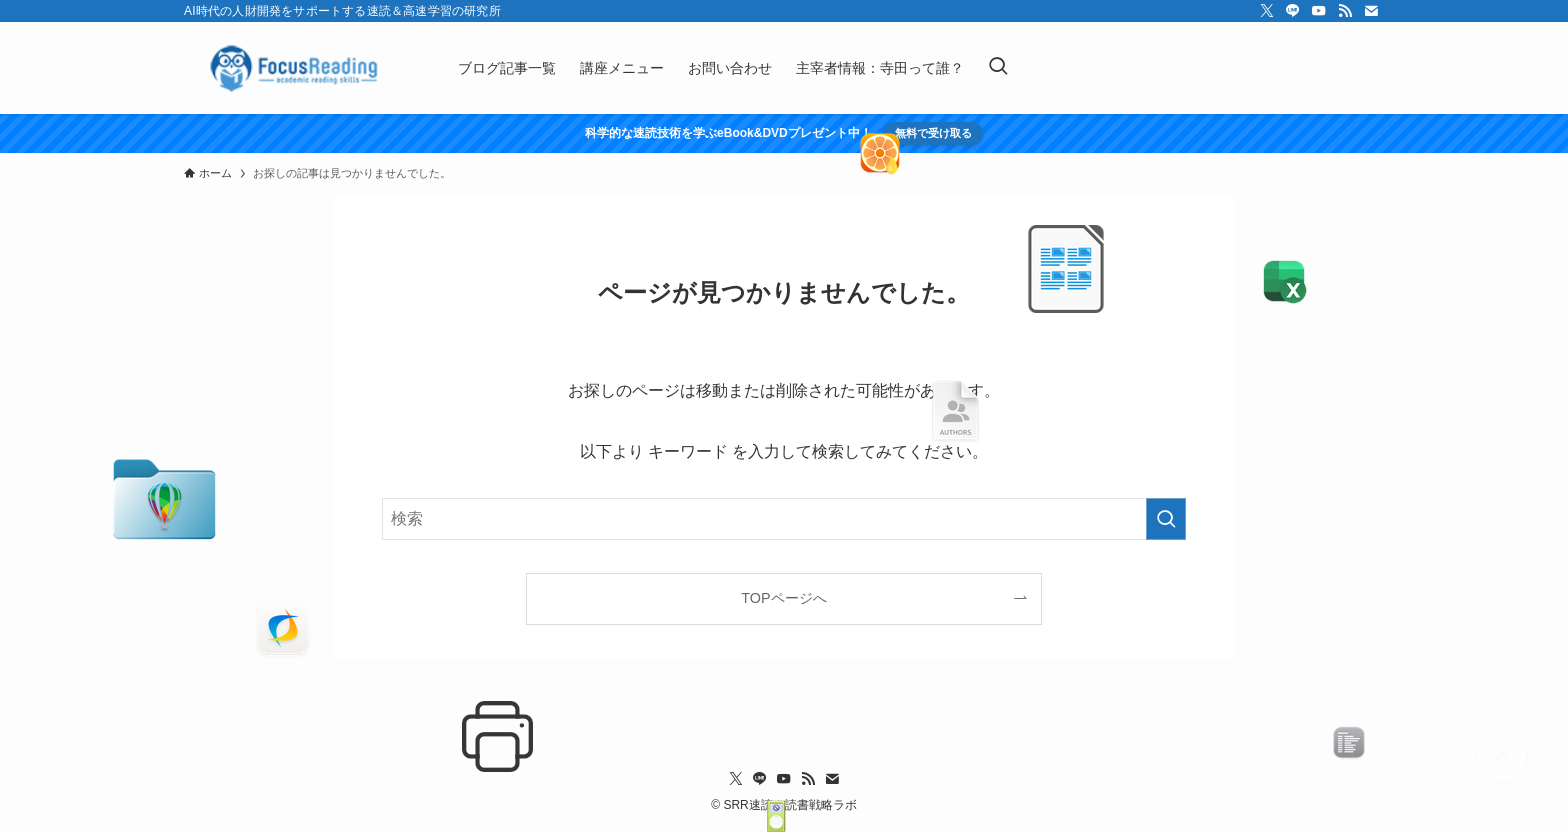  Describe the element at coordinates (283, 628) in the screenshot. I see `open CrossOver app to run Windows software` at that location.